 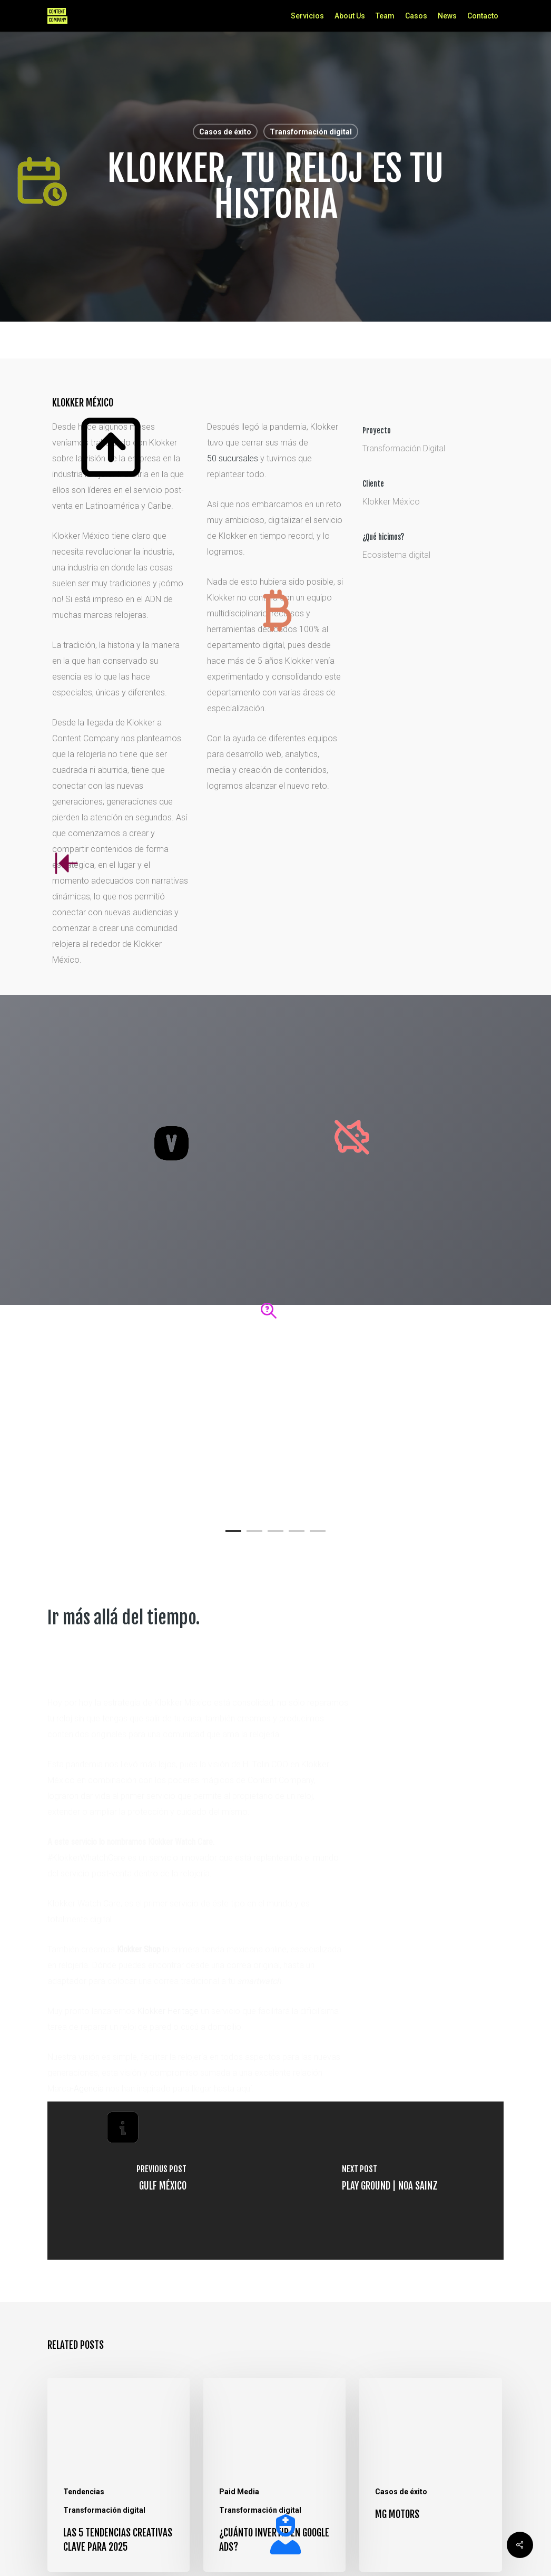 What do you see at coordinates (352, 1137) in the screenshot?
I see `disable piggy bank or savings feature` at bounding box center [352, 1137].